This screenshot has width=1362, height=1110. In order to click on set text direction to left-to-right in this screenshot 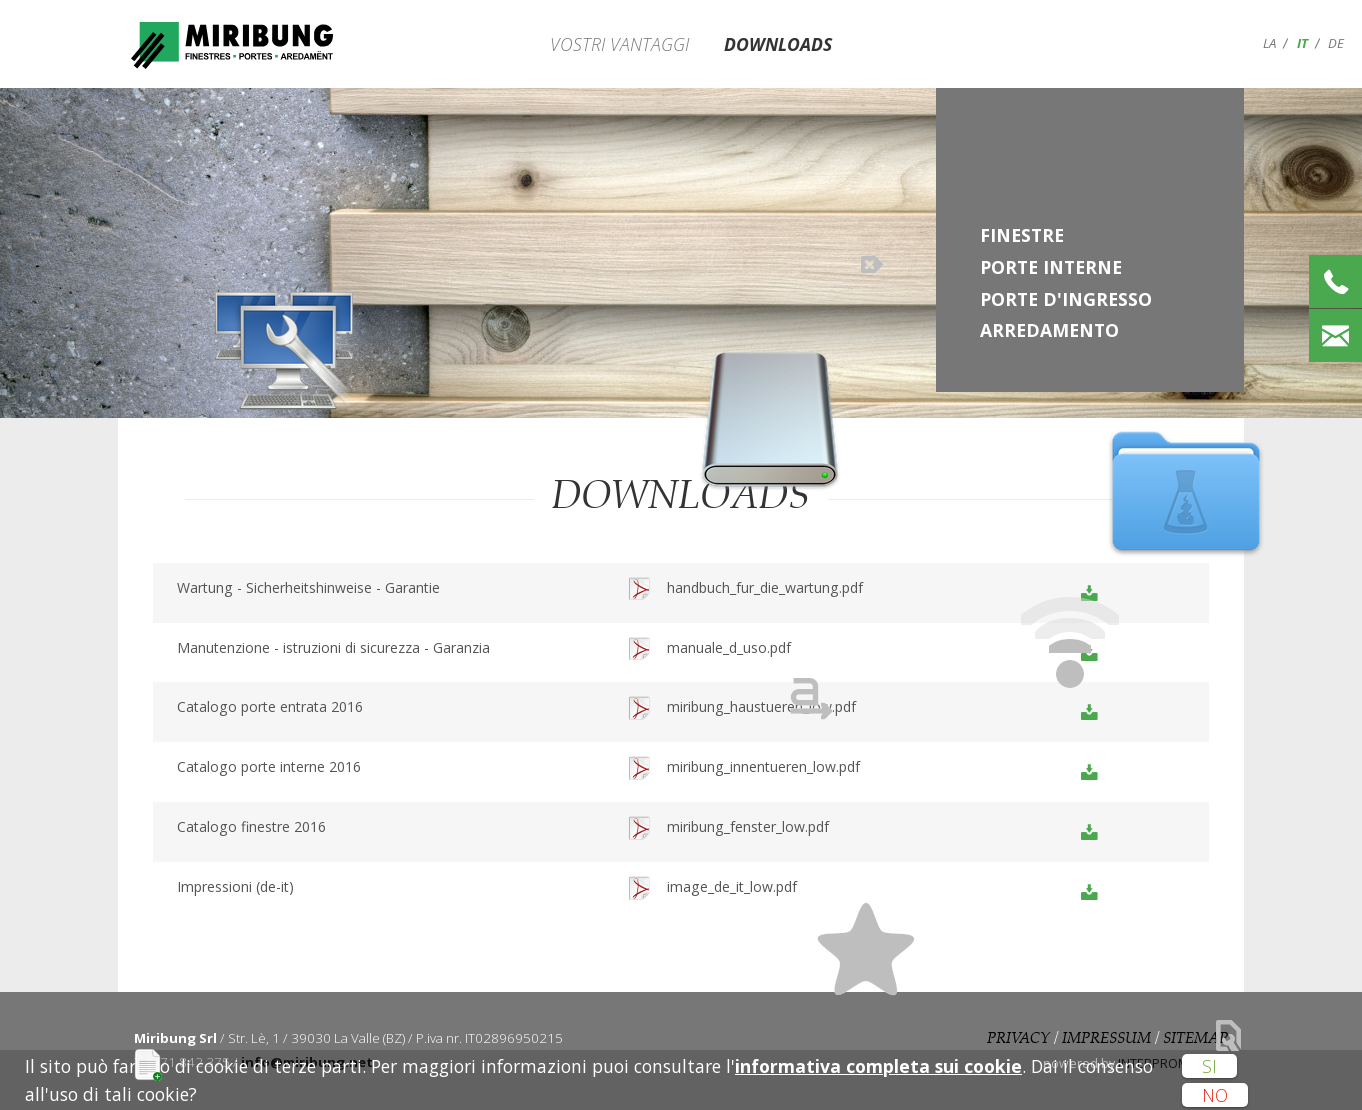, I will do `click(810, 700)`.